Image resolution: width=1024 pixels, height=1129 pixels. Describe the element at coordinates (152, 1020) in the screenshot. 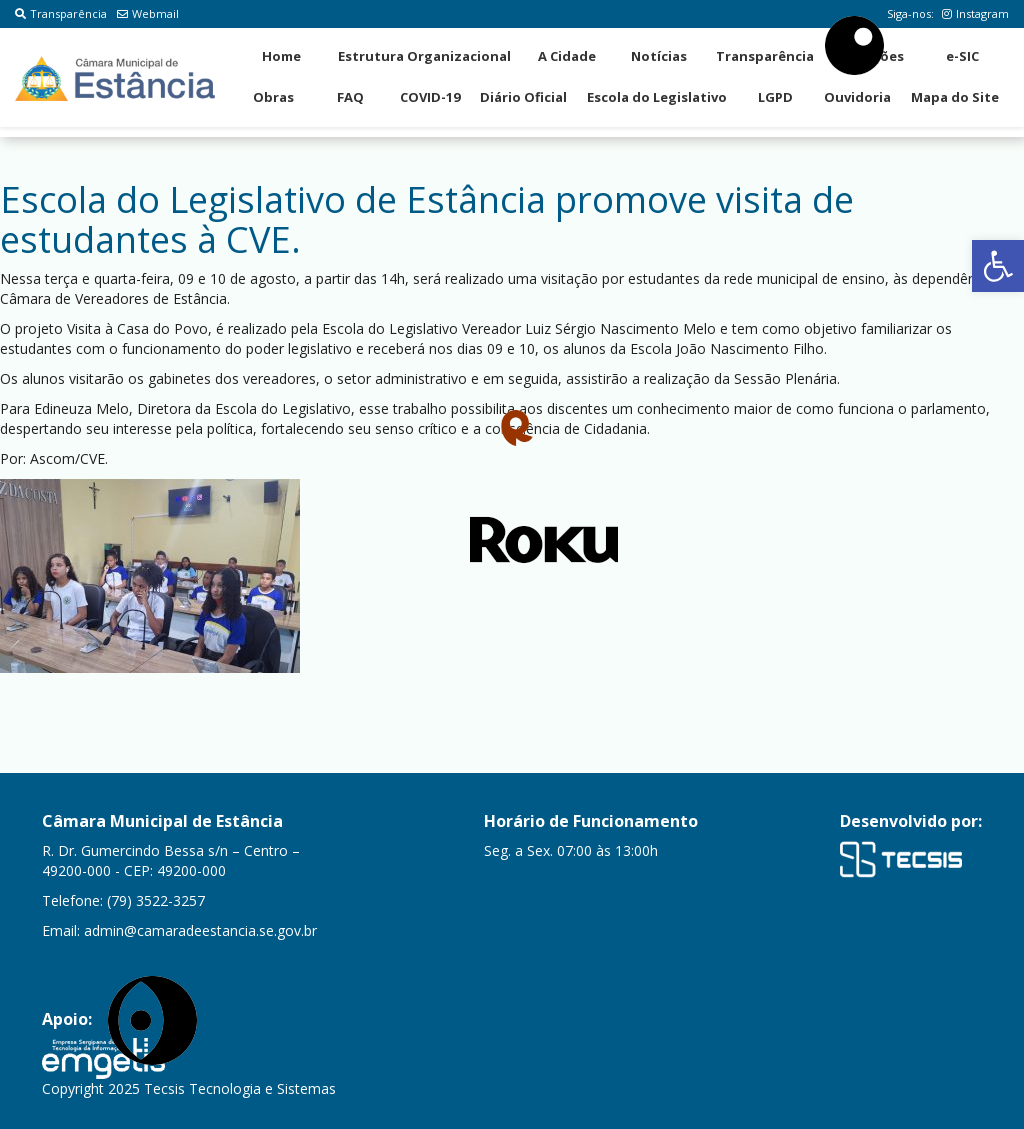

I see `icomoon icon font service logo` at that location.